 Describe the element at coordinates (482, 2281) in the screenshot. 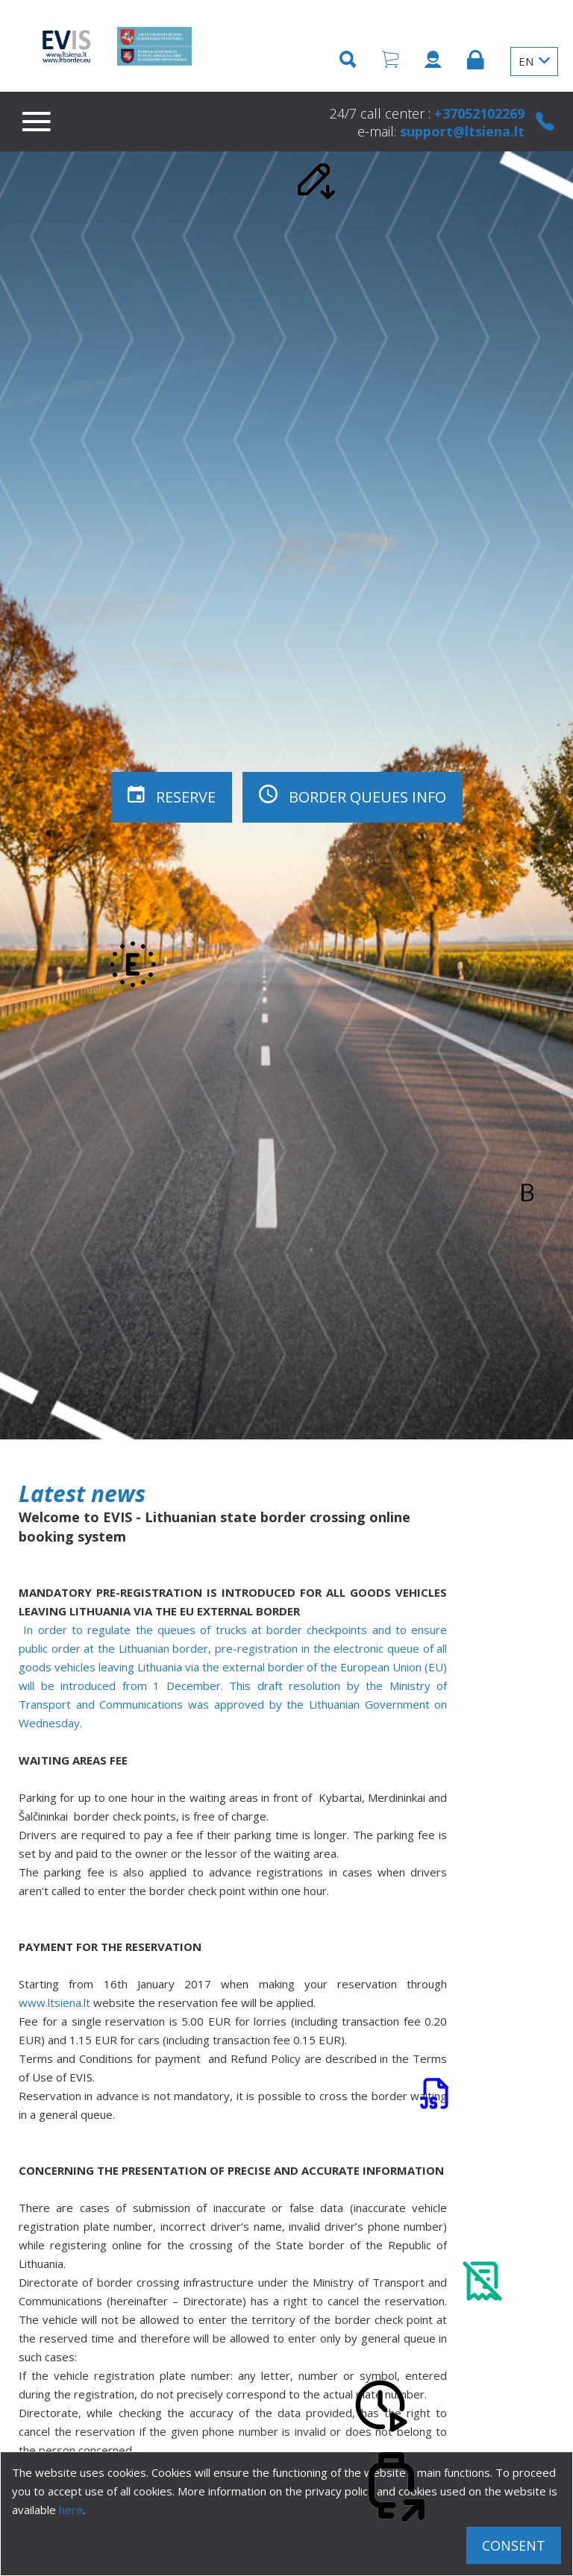

I see `disable receipt generation` at that location.